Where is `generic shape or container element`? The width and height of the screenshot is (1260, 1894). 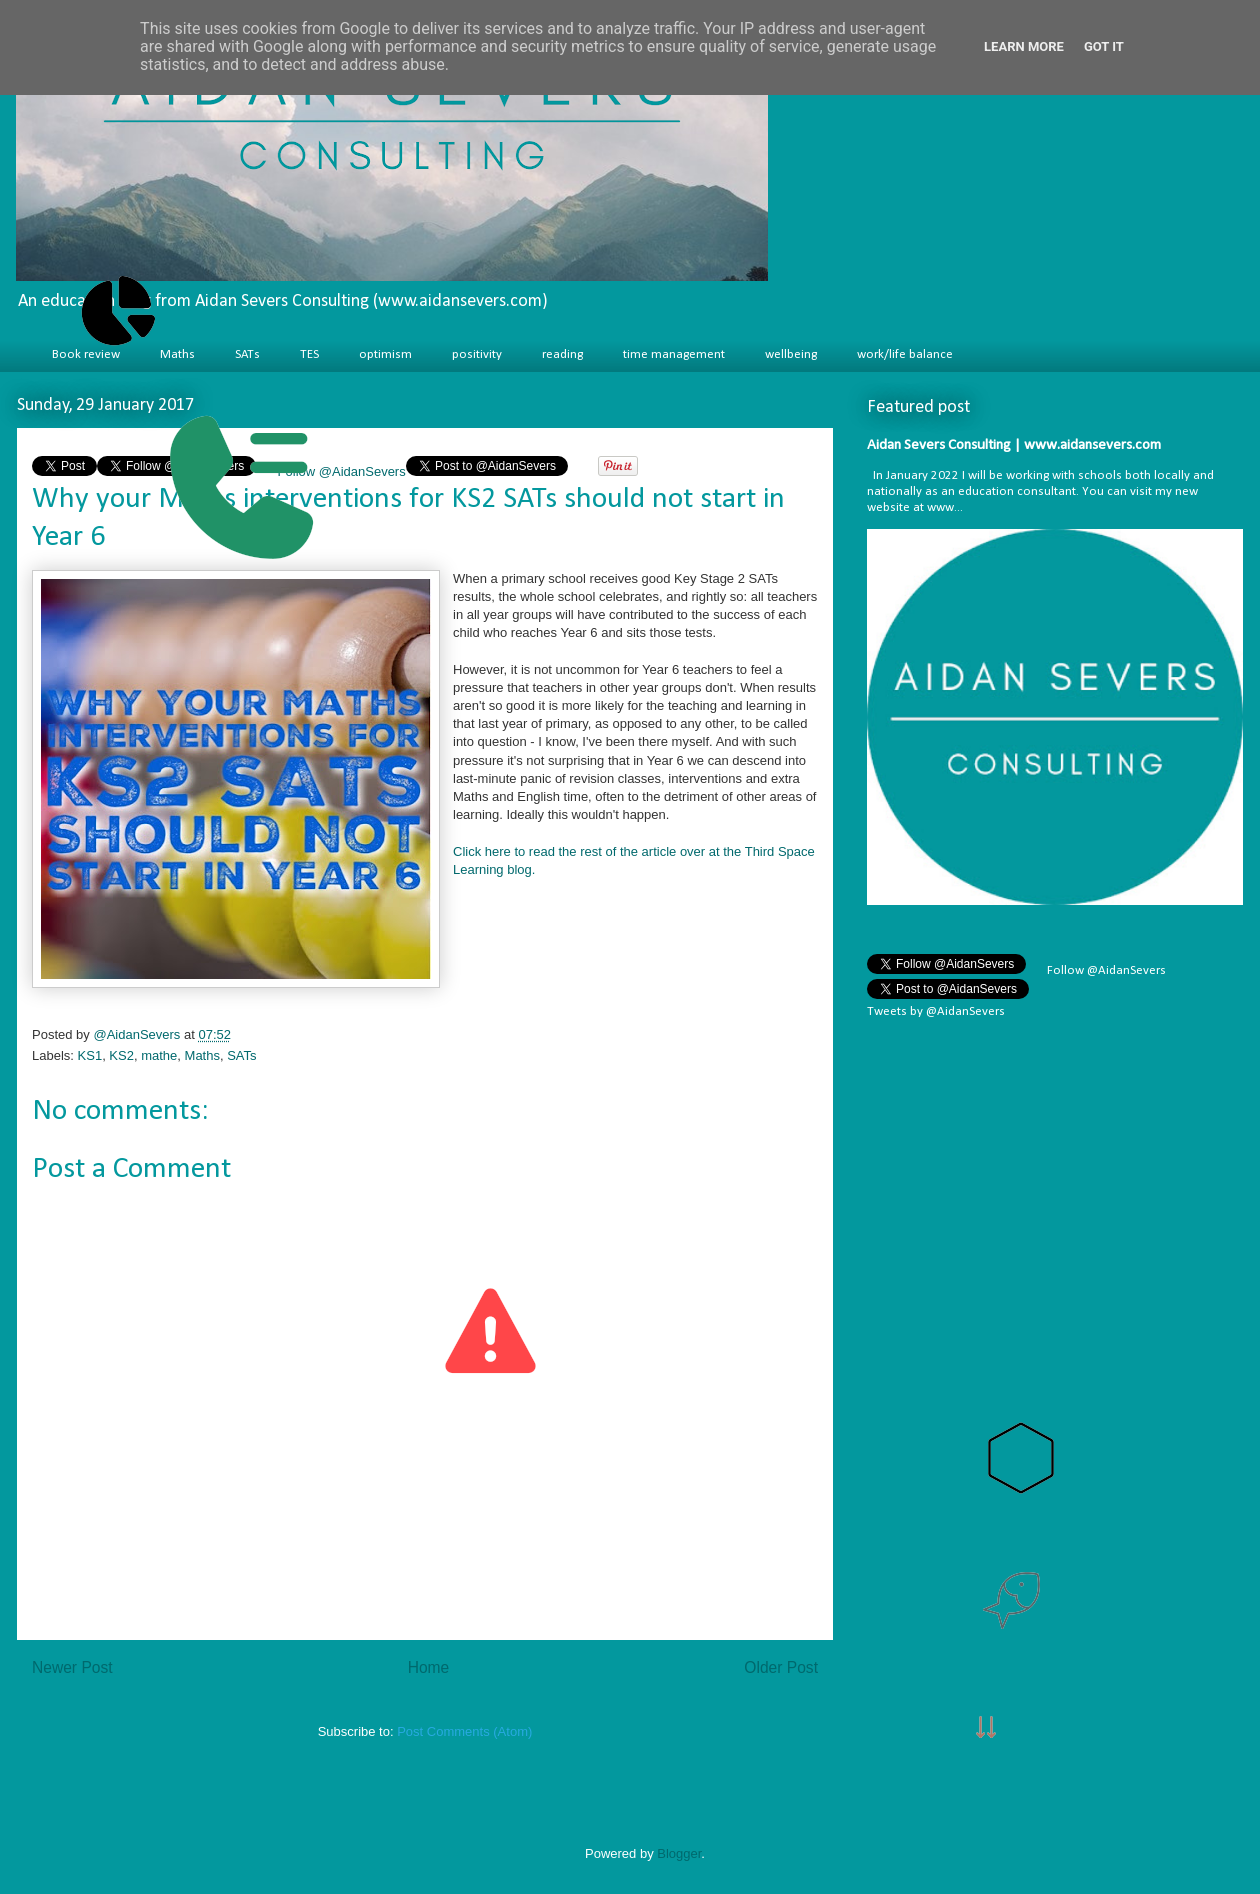 generic shape or container element is located at coordinates (1021, 1458).